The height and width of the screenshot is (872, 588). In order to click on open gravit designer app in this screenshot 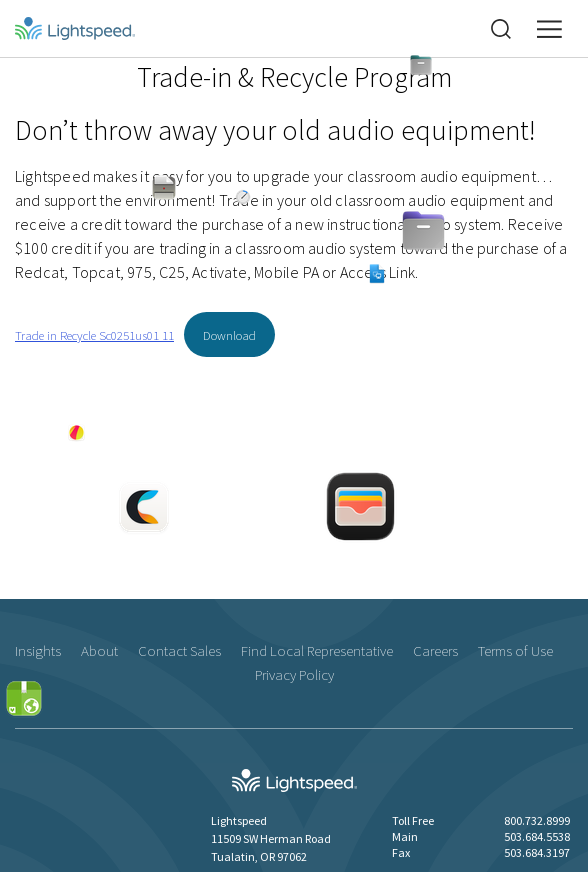, I will do `click(76, 432)`.